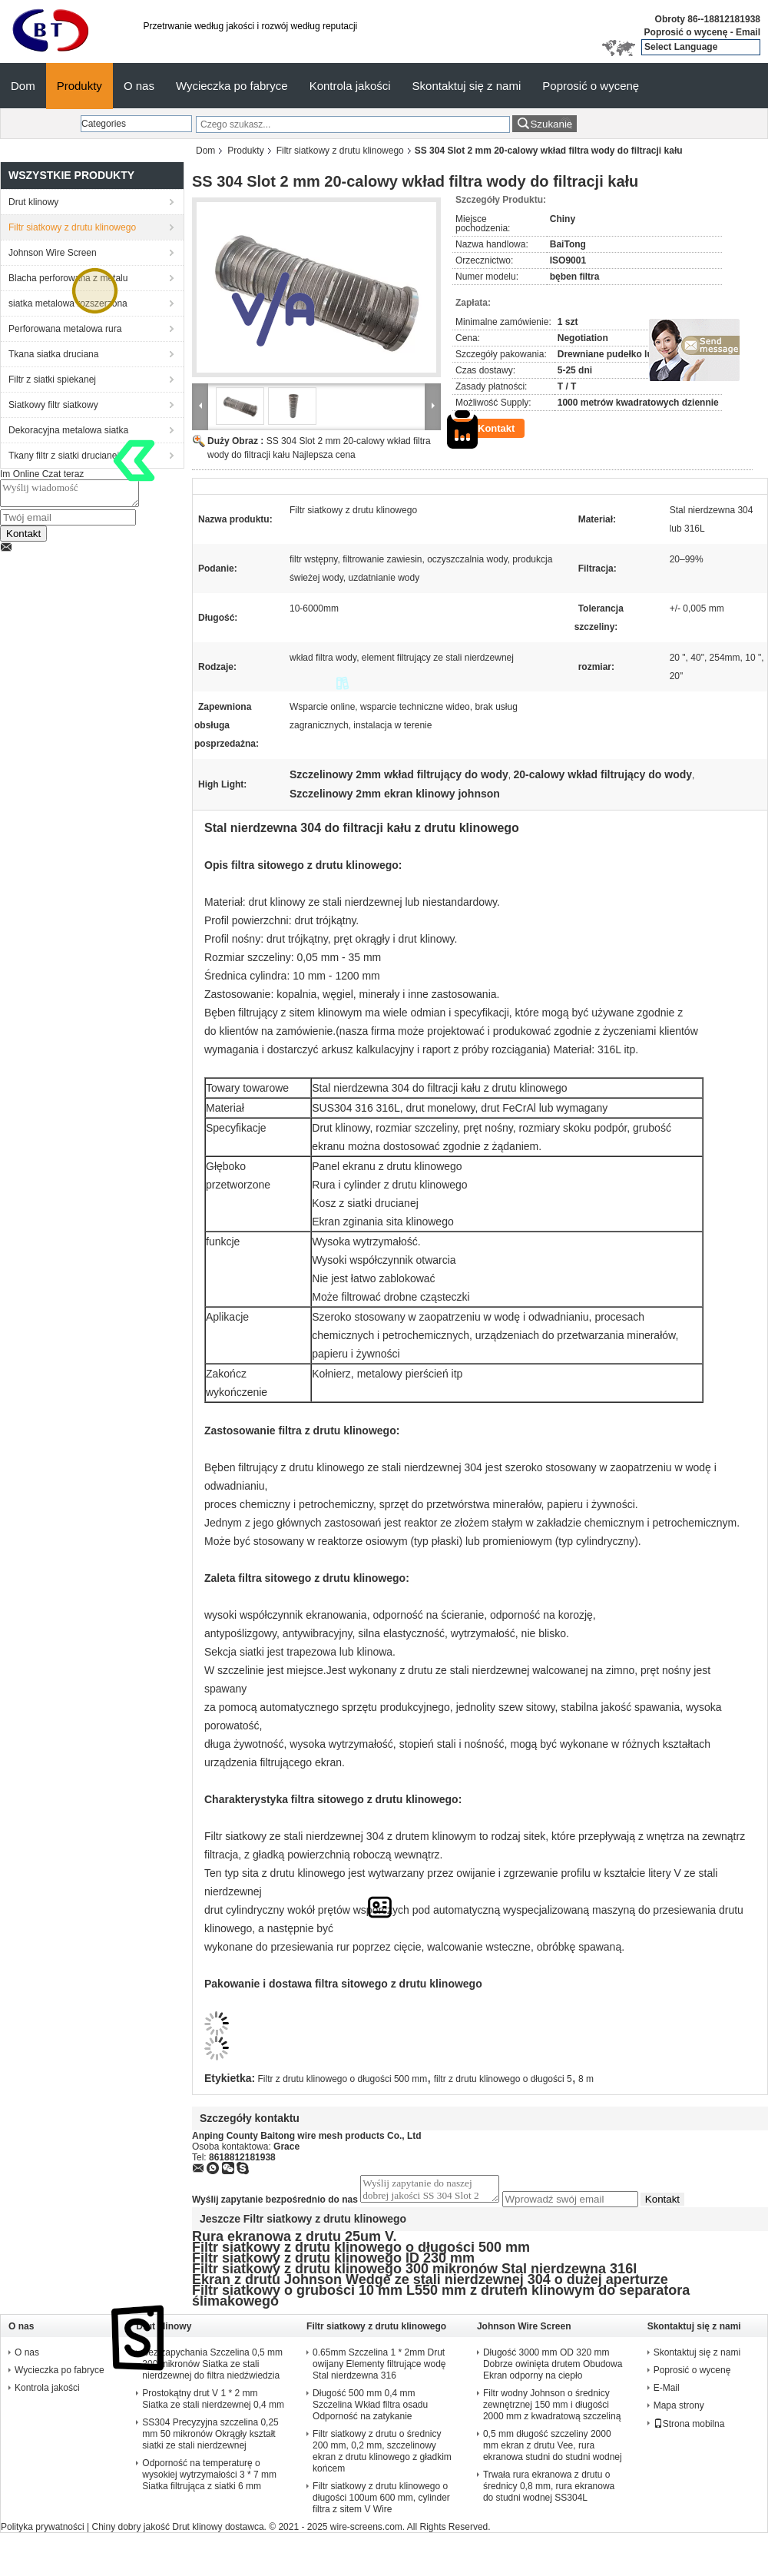 The image size is (768, 2576). What do you see at coordinates (342, 683) in the screenshot?
I see `access your library or book collection` at bounding box center [342, 683].